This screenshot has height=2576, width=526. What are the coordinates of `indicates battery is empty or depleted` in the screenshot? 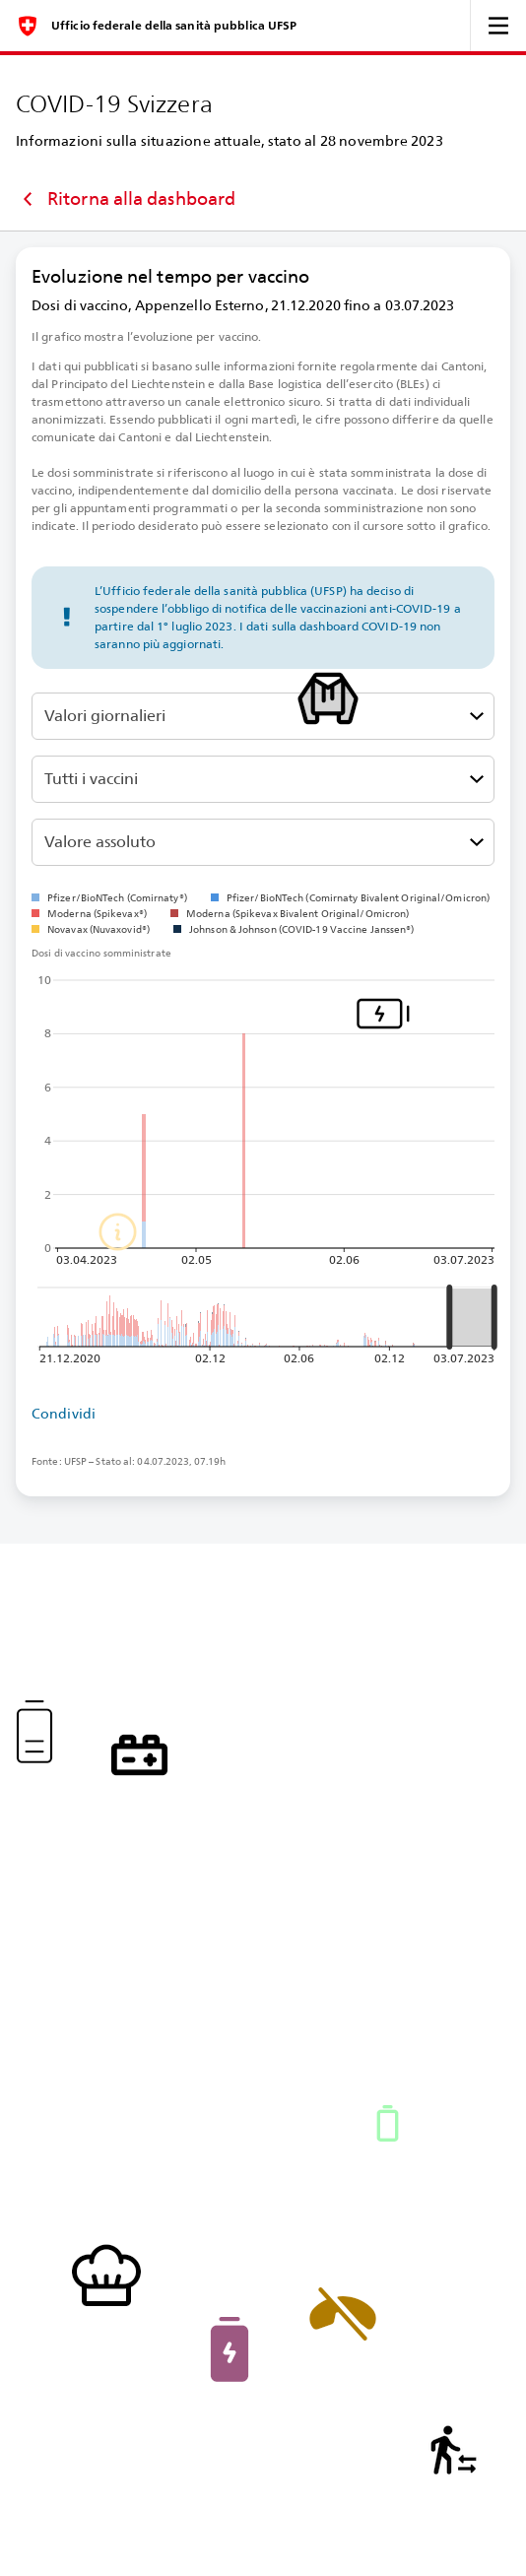 It's located at (387, 2123).